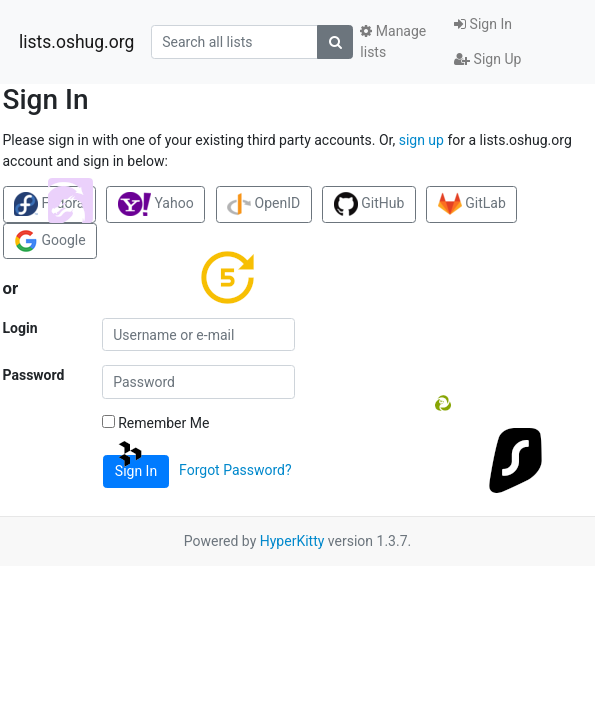 Image resolution: width=595 pixels, height=720 pixels. Describe the element at coordinates (70, 200) in the screenshot. I see `open LightBurn laser cutting software` at that location.